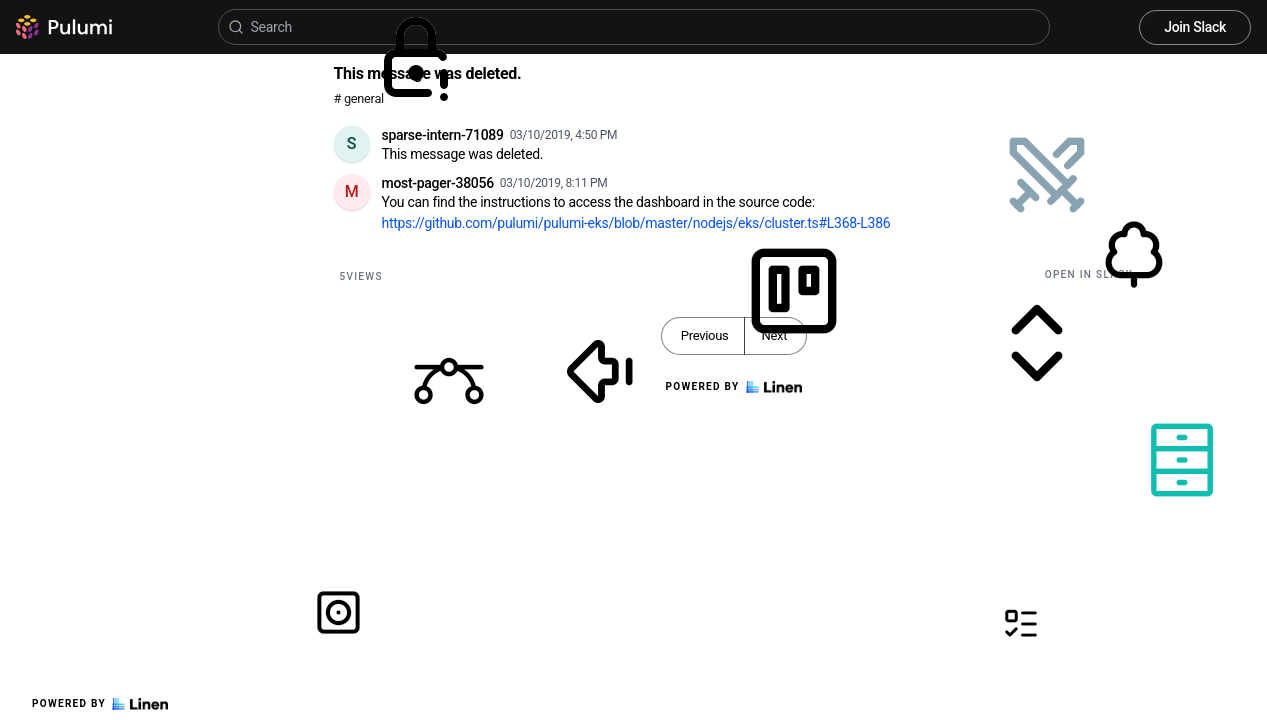  I want to click on edit vector path or curve, so click(449, 381).